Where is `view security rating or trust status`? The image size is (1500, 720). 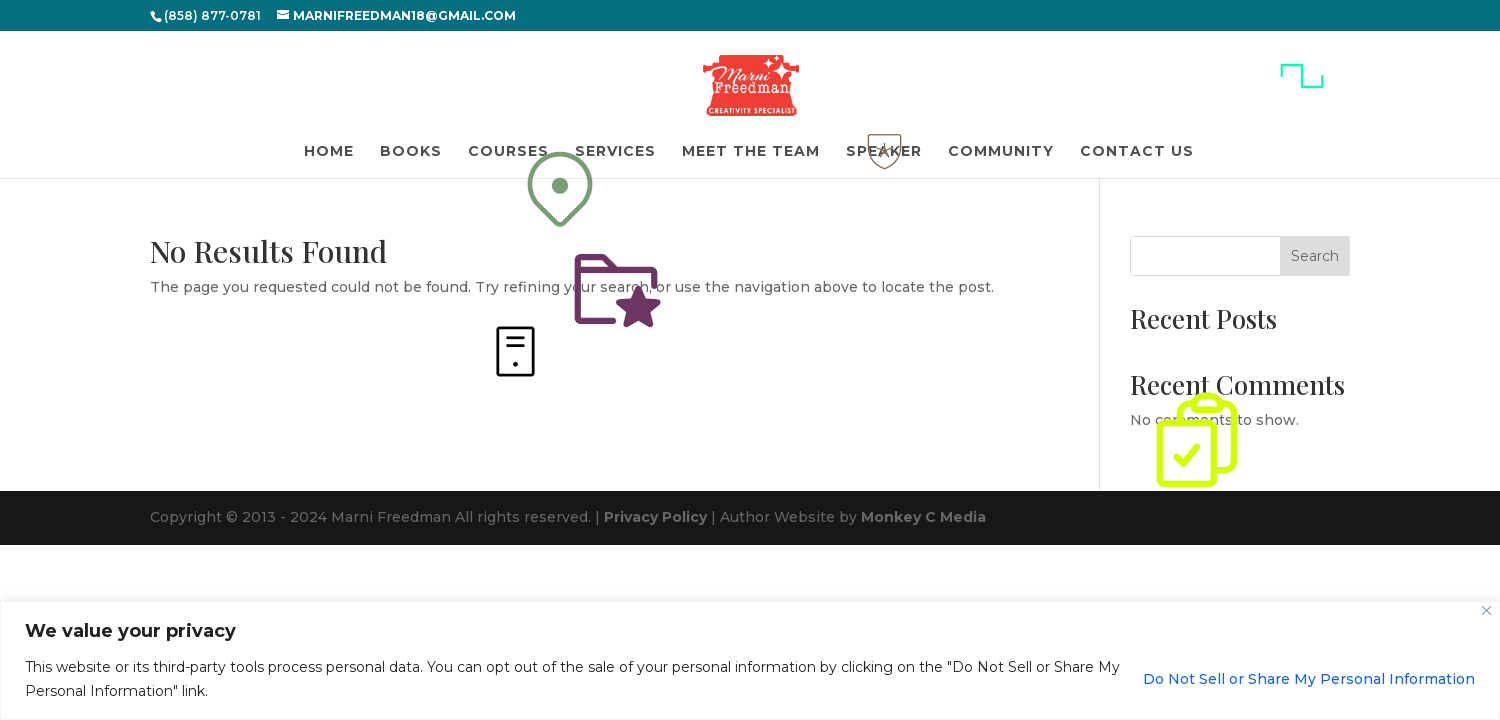
view security rating or trust status is located at coordinates (884, 149).